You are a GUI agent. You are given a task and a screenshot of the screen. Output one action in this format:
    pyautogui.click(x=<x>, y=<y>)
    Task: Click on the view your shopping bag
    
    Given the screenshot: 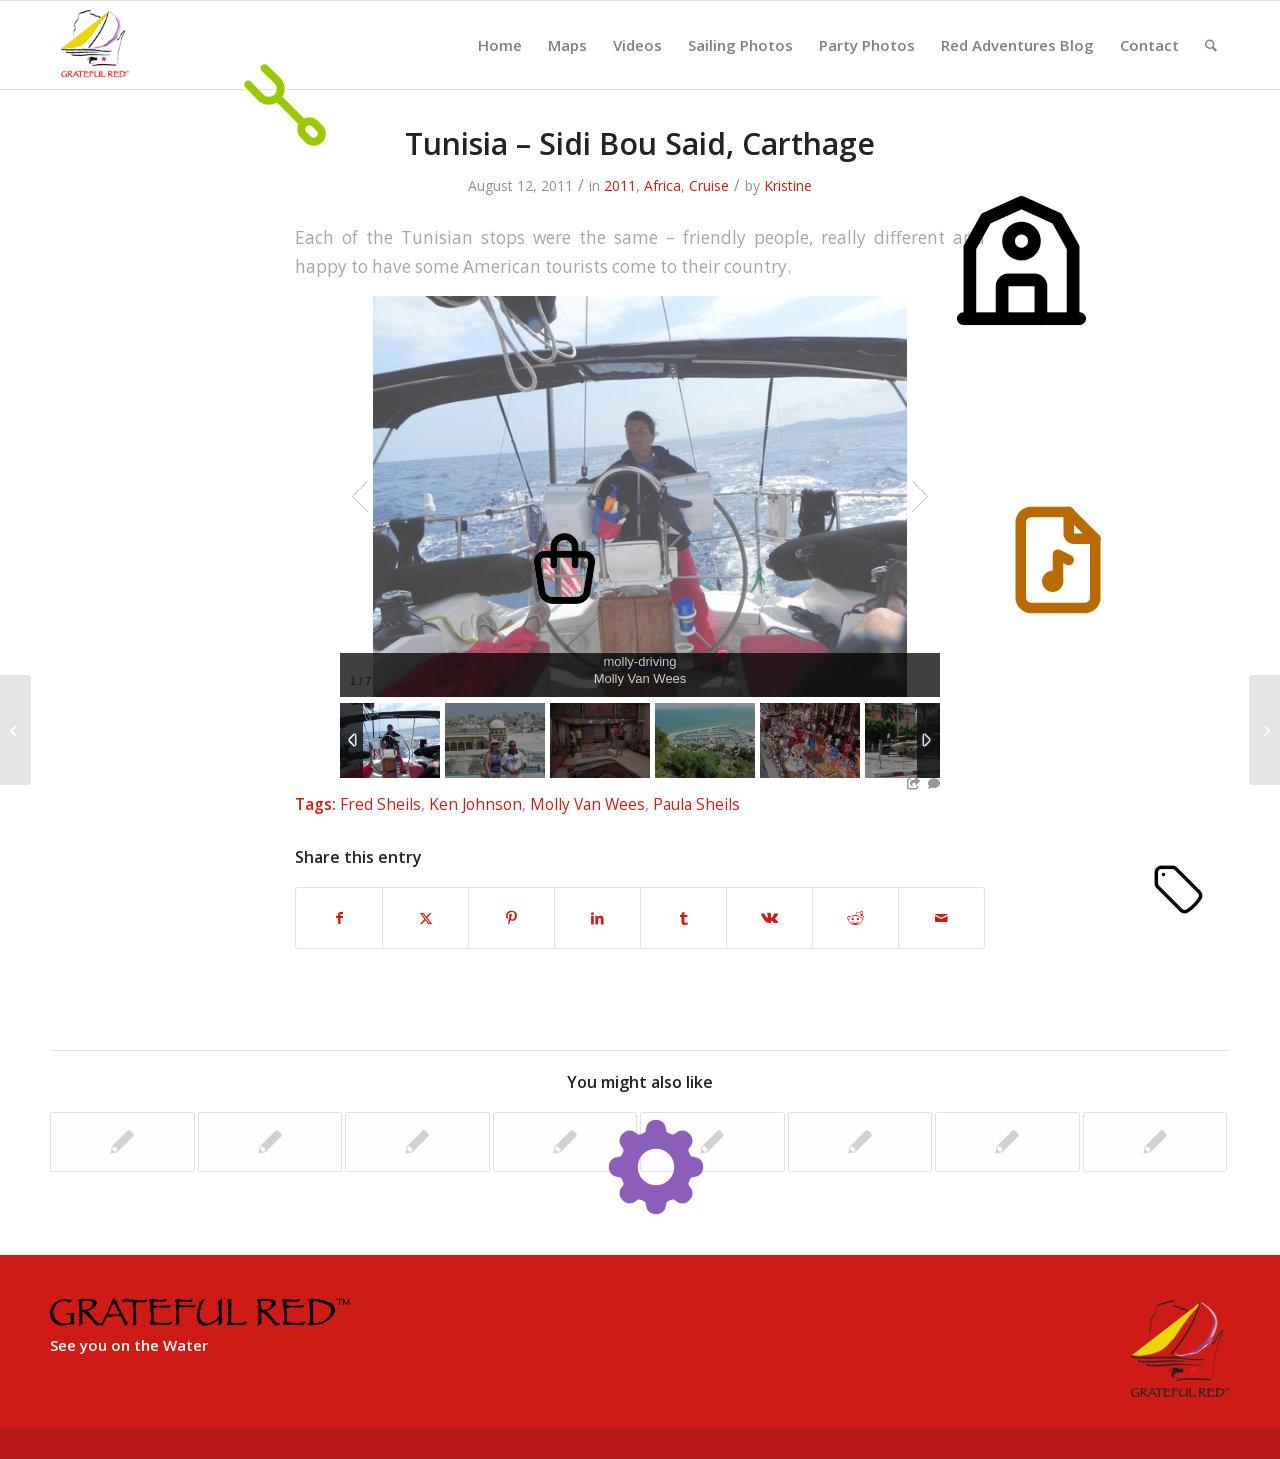 What is the action you would take?
    pyautogui.click(x=564, y=568)
    